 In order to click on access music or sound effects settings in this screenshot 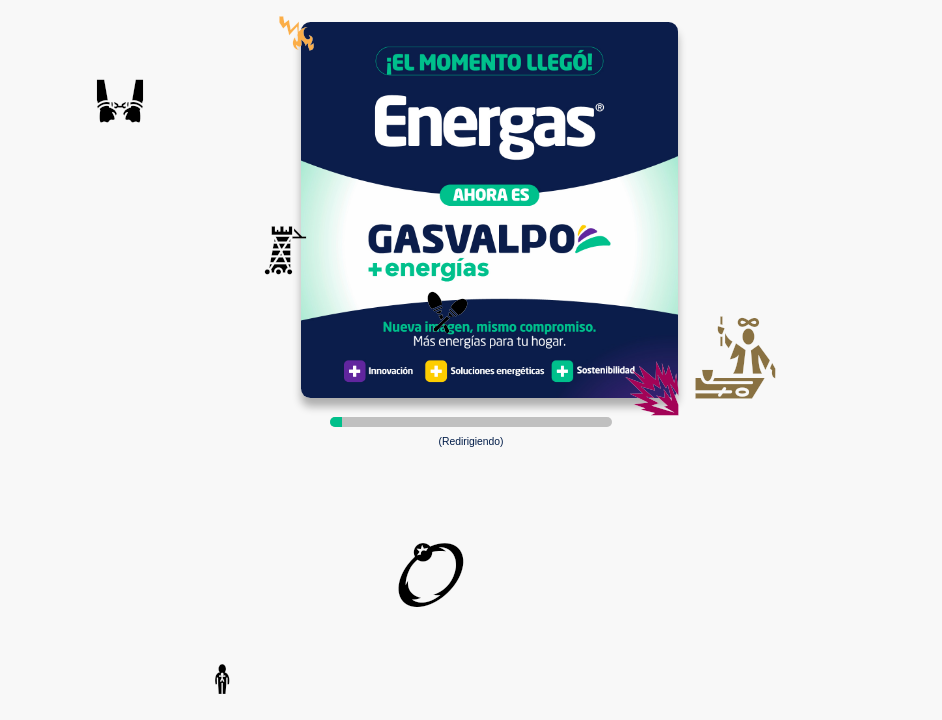, I will do `click(447, 312)`.